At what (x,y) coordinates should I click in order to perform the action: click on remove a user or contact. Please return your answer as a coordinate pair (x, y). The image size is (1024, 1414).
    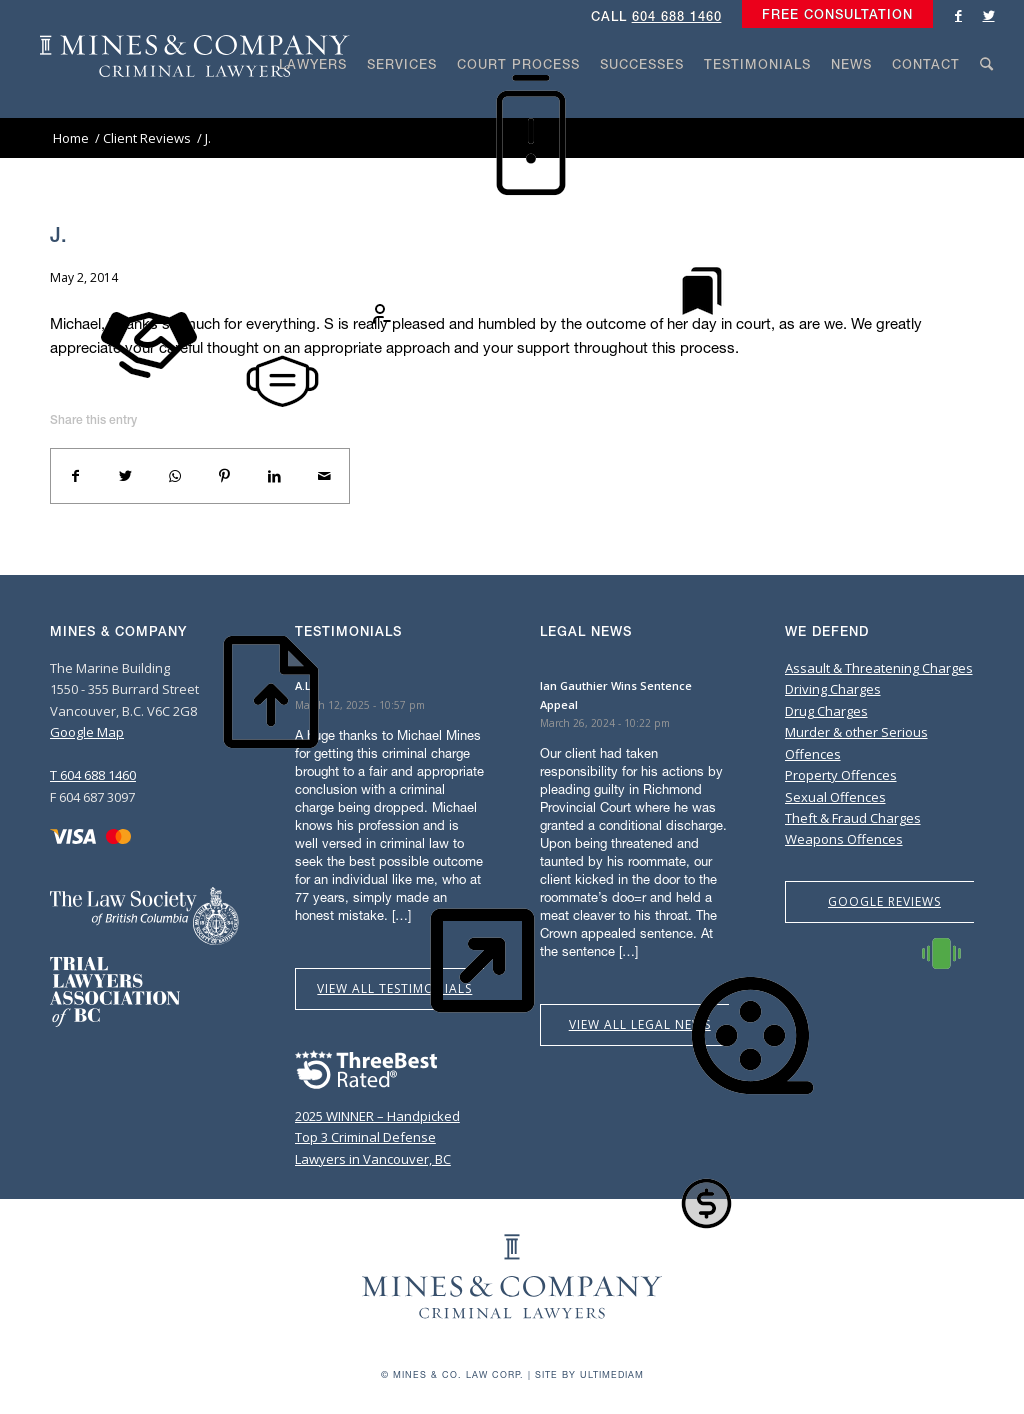
    Looking at the image, I should click on (380, 314).